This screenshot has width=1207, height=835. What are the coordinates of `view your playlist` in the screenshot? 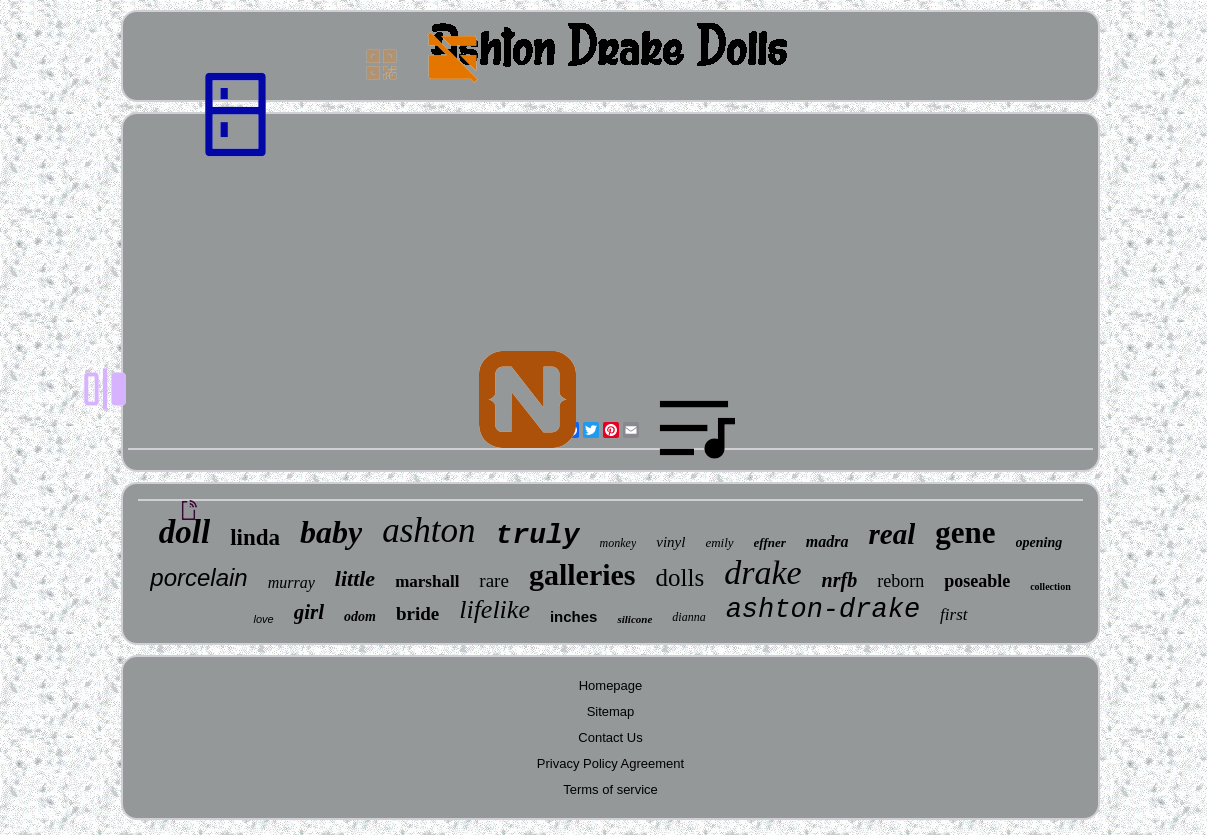 It's located at (694, 428).